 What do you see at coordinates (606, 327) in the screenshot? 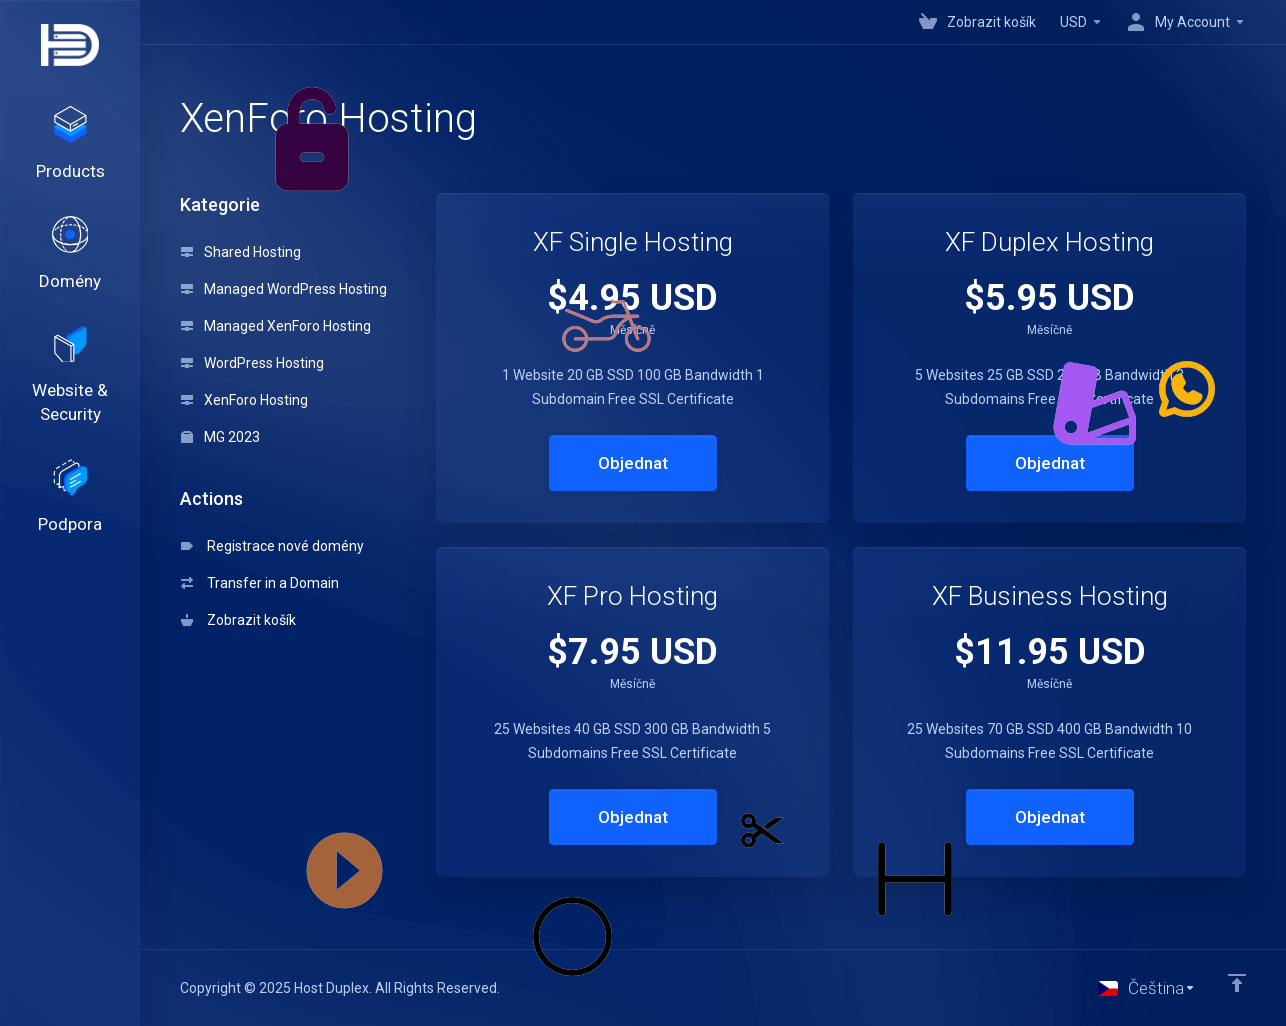
I see `select motorcycle as vehicle type` at bounding box center [606, 327].